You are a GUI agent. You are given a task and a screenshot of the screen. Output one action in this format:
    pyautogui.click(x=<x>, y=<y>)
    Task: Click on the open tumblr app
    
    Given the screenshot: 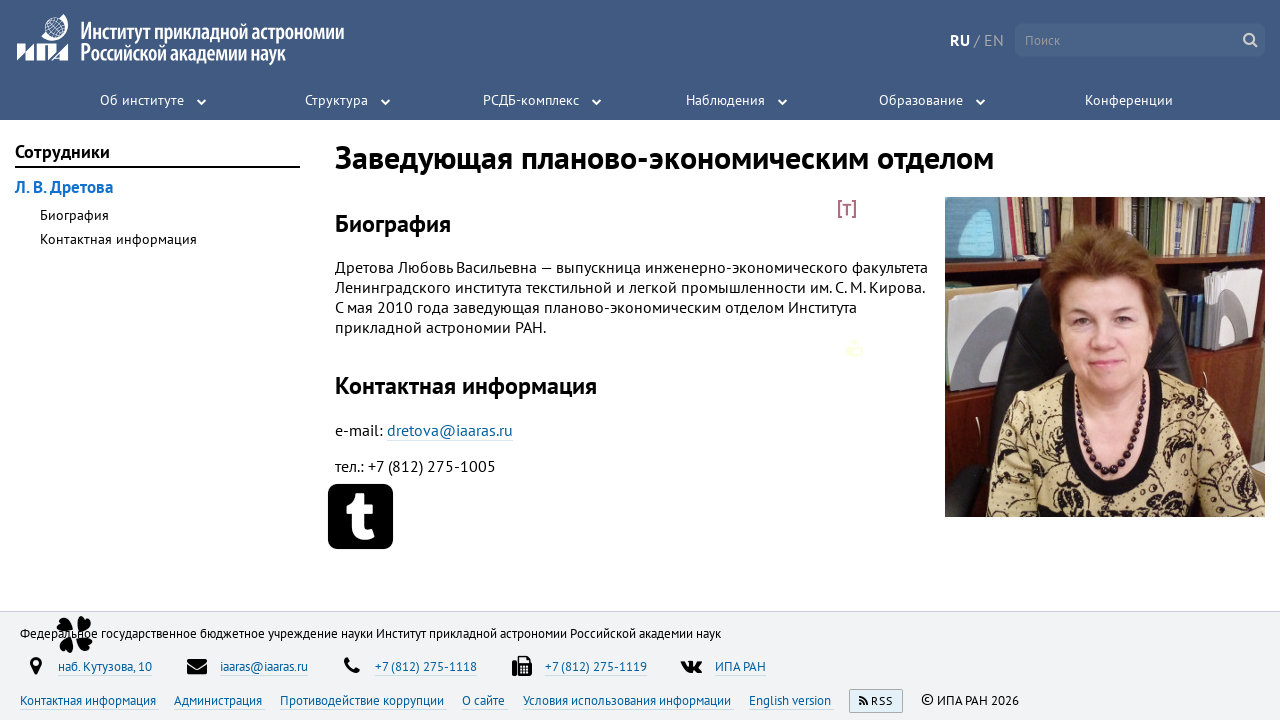 What is the action you would take?
    pyautogui.click(x=360, y=516)
    